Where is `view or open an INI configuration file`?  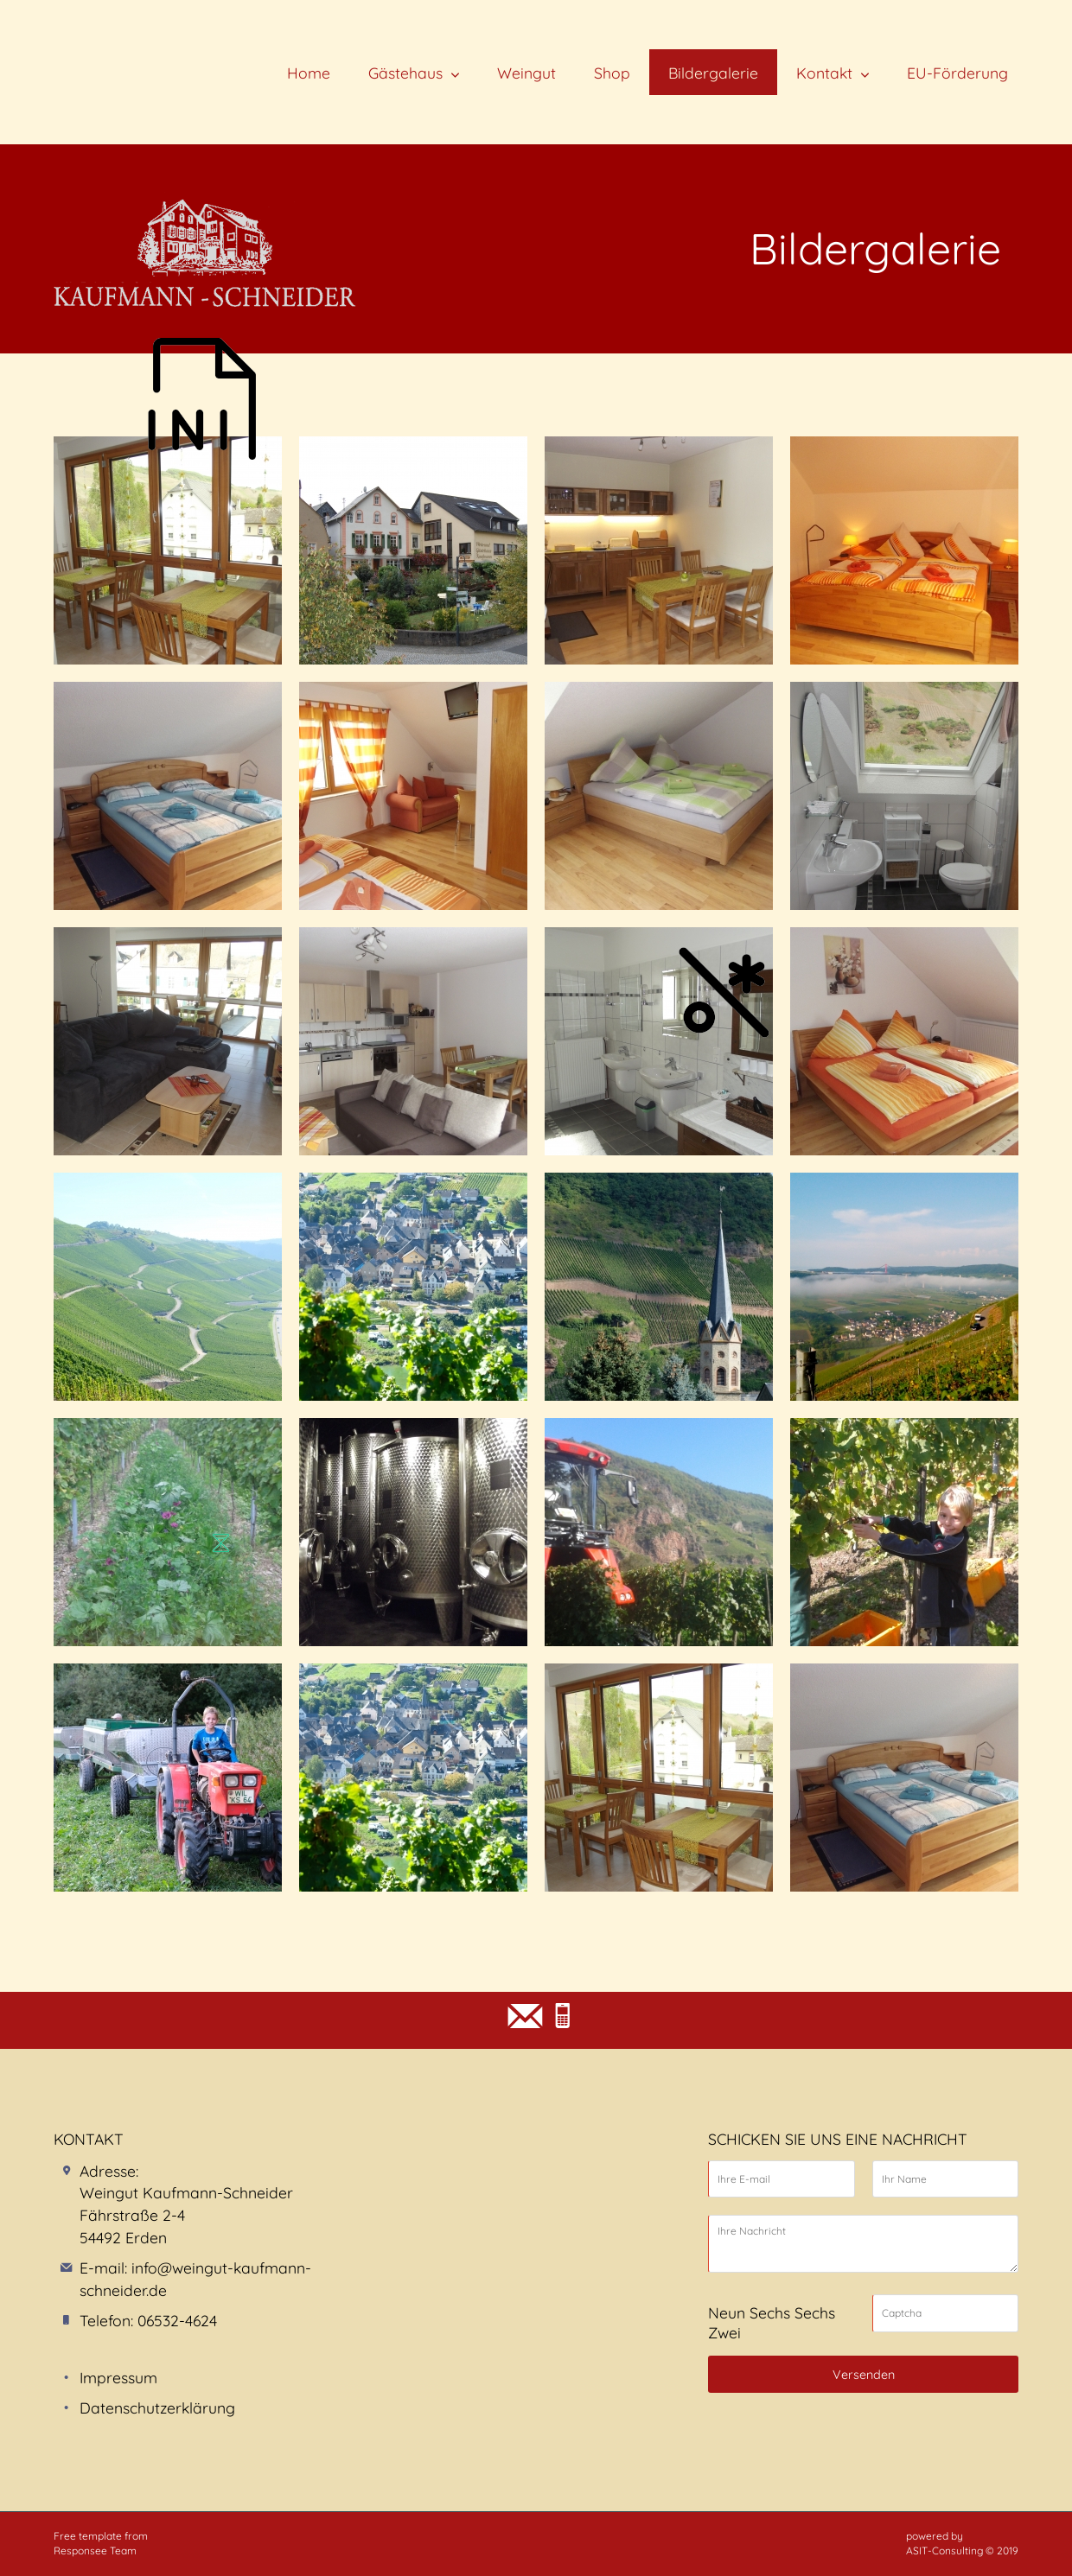
view or open an INI configuration file is located at coordinates (204, 398).